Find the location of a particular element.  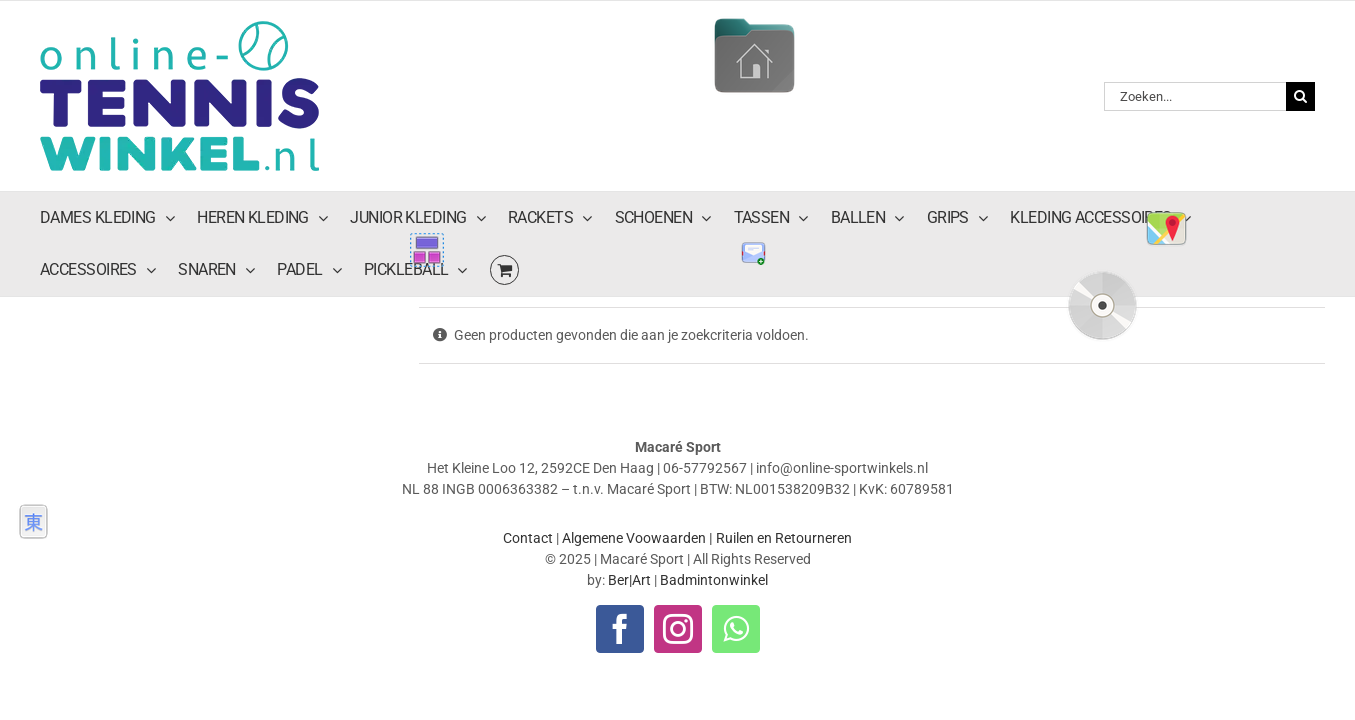

open gnome maps application is located at coordinates (1166, 228).